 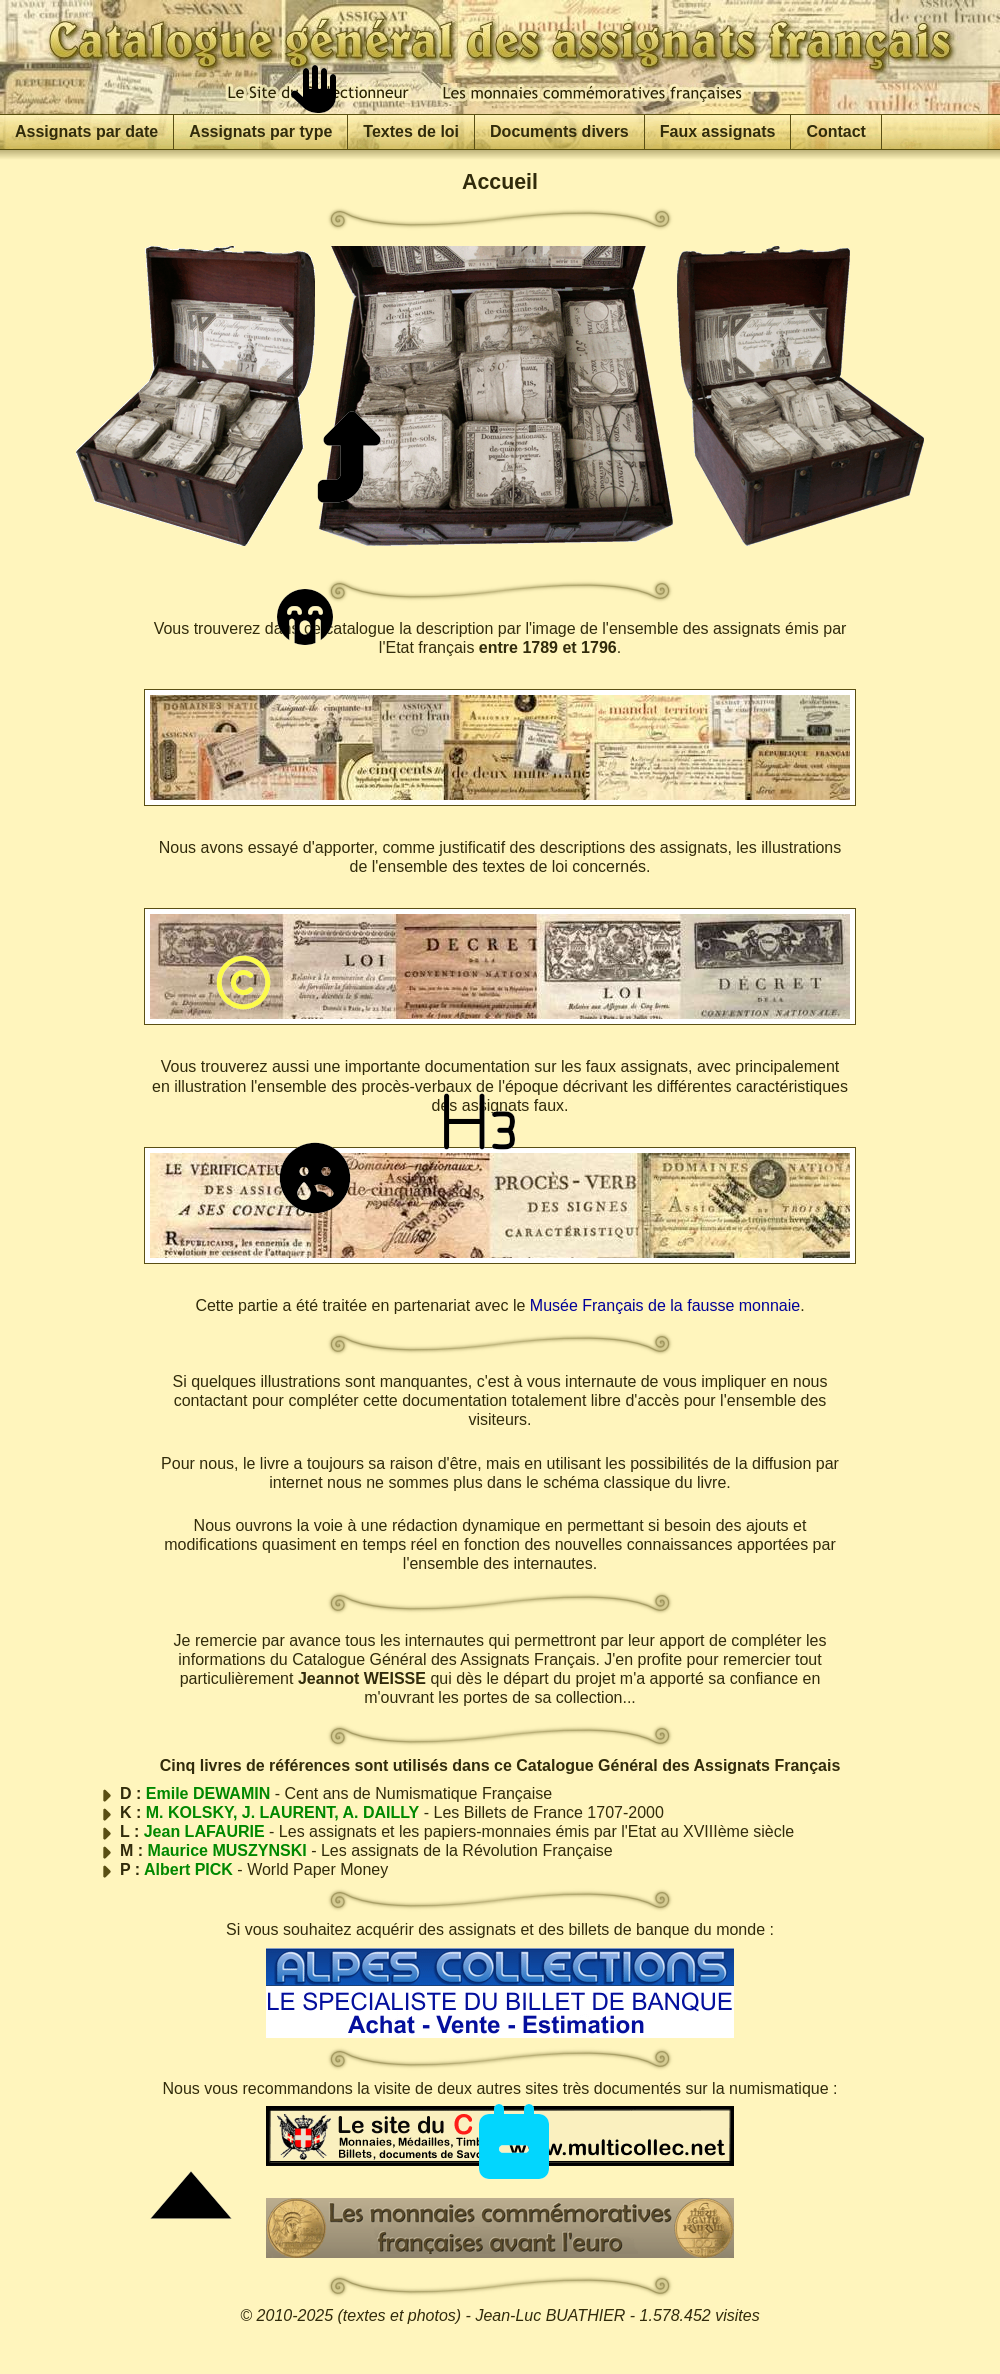 What do you see at coordinates (243, 982) in the screenshot?
I see `indicates copyrighted content` at bounding box center [243, 982].